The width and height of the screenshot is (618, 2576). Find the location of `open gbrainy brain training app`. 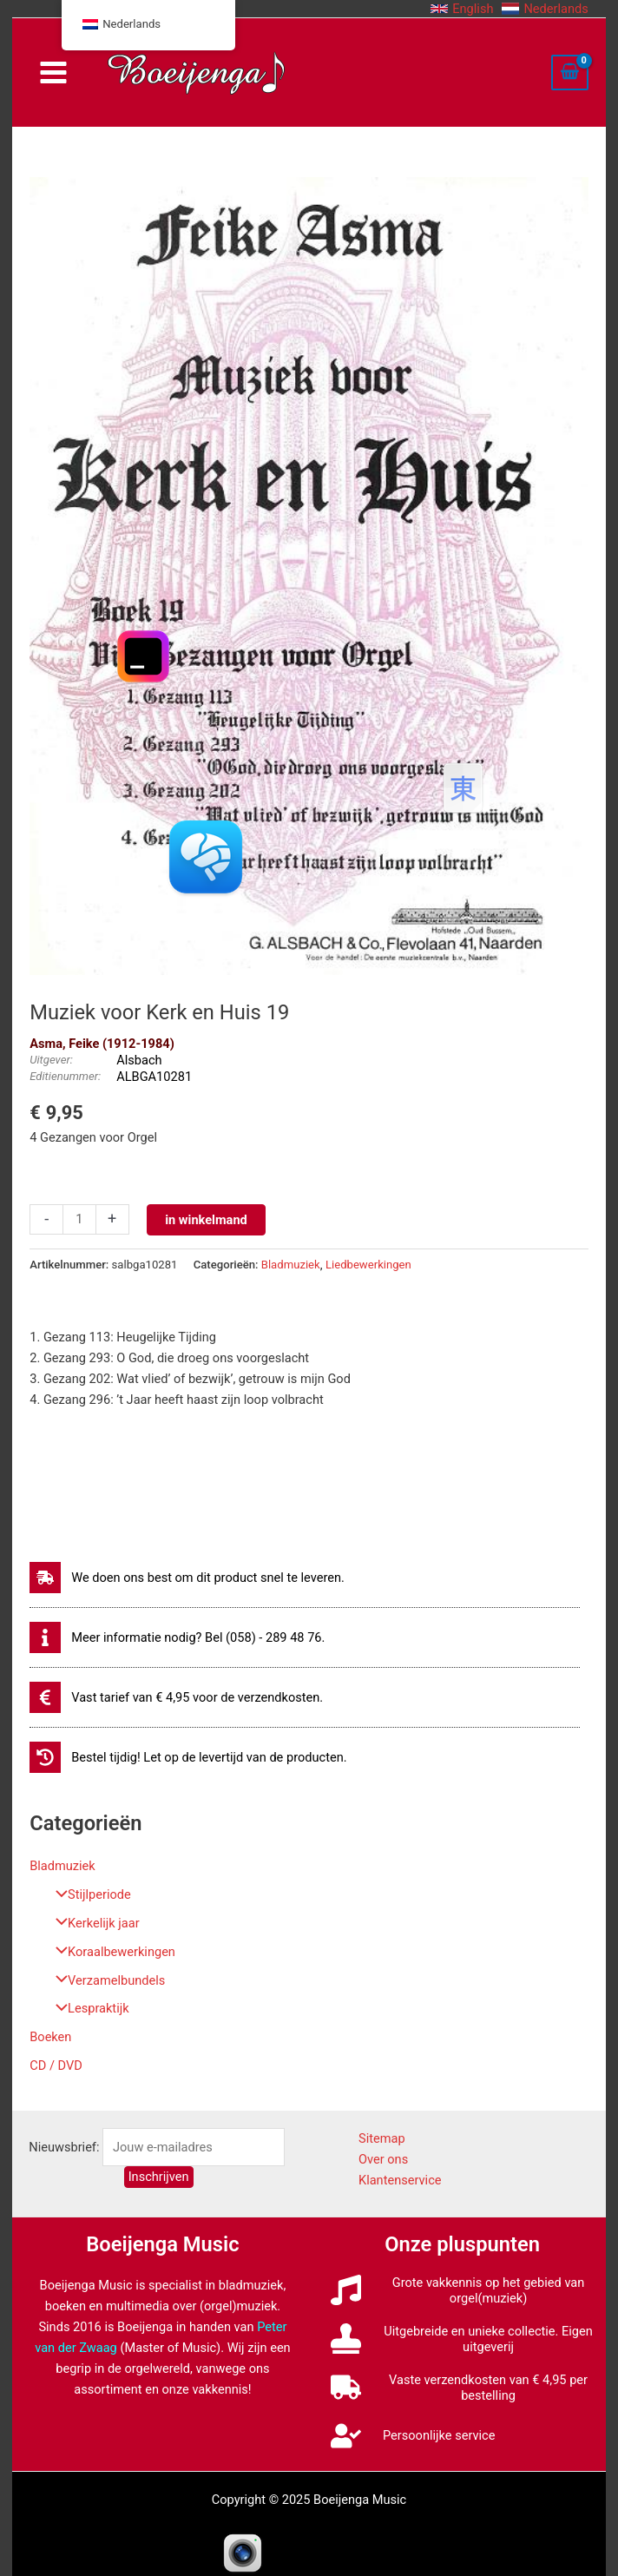

open gbrainy brain training app is located at coordinates (206, 857).